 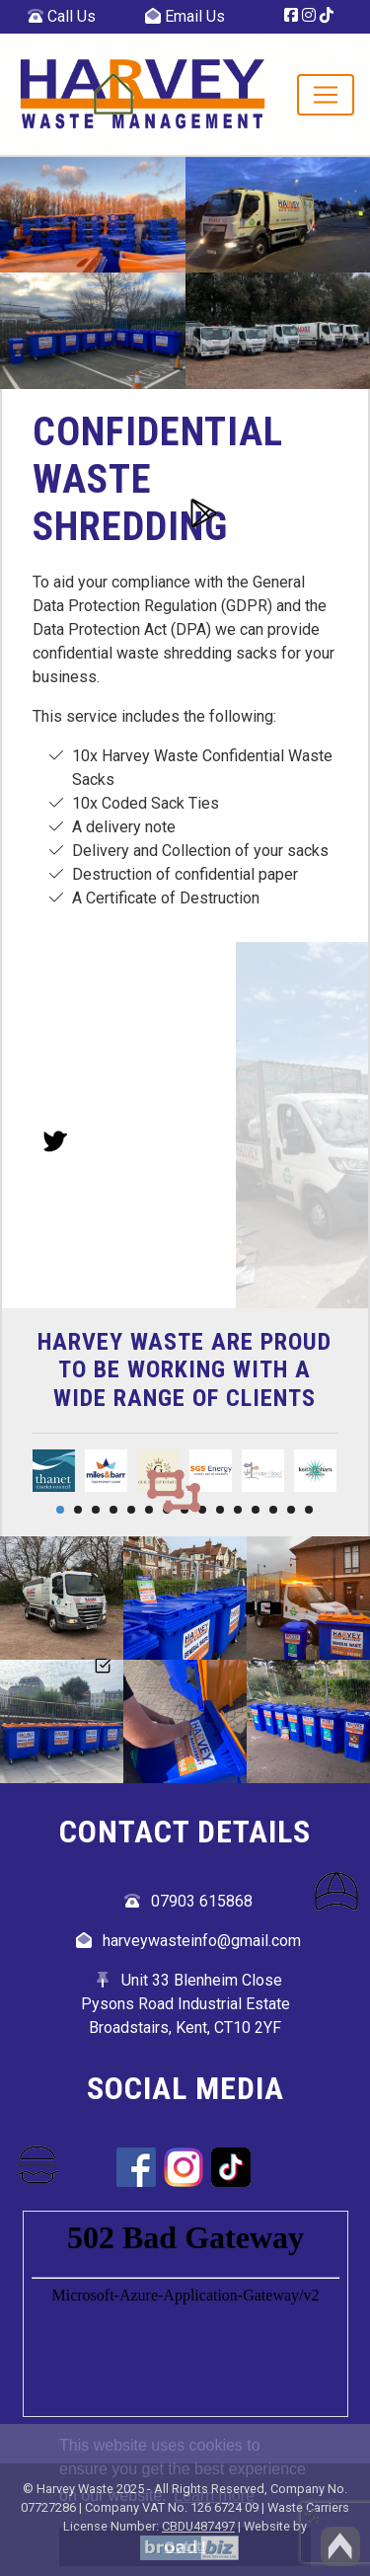 What do you see at coordinates (54, 1140) in the screenshot?
I see `share to twitter` at bounding box center [54, 1140].